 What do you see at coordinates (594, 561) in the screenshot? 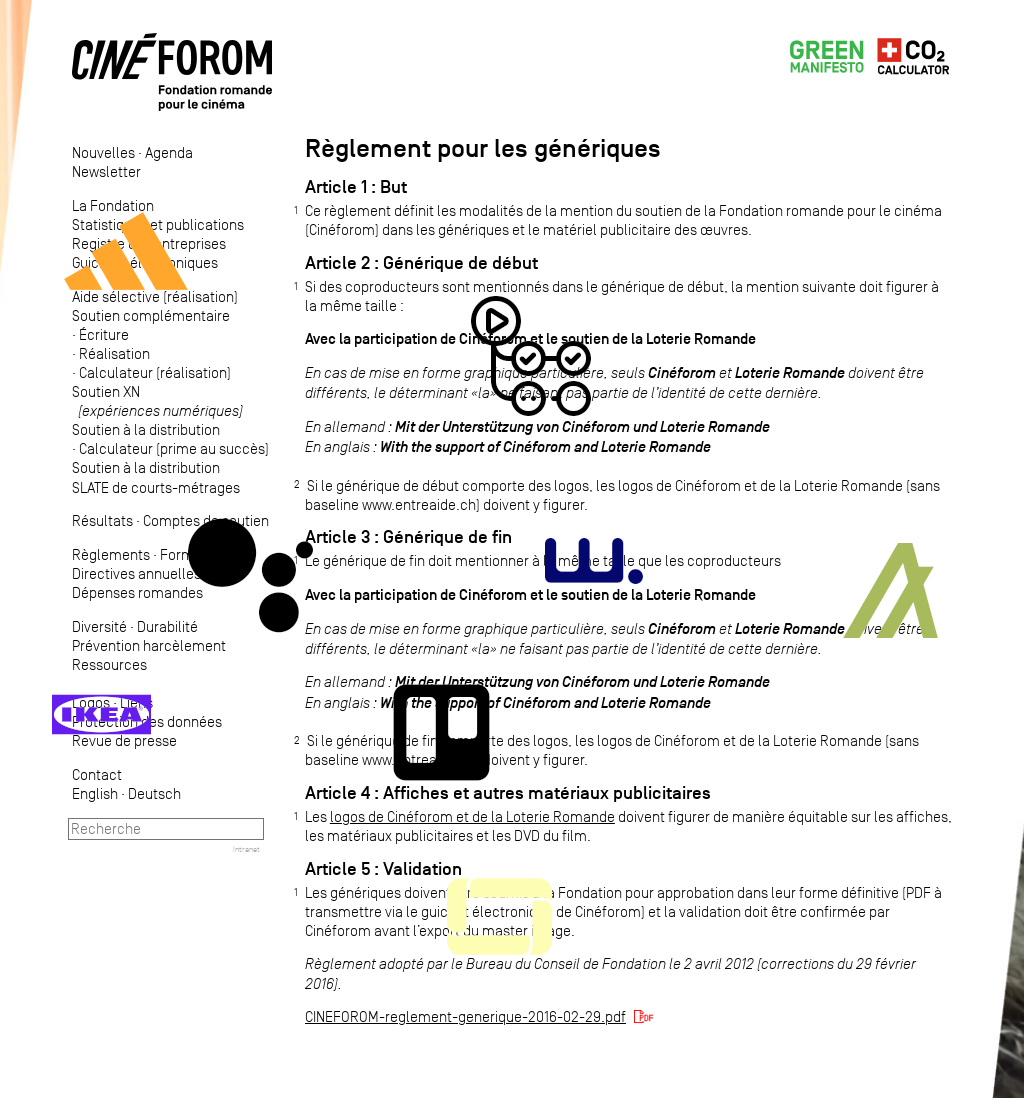
I see `wagmi cryptocurrency/web3 library logo` at bounding box center [594, 561].